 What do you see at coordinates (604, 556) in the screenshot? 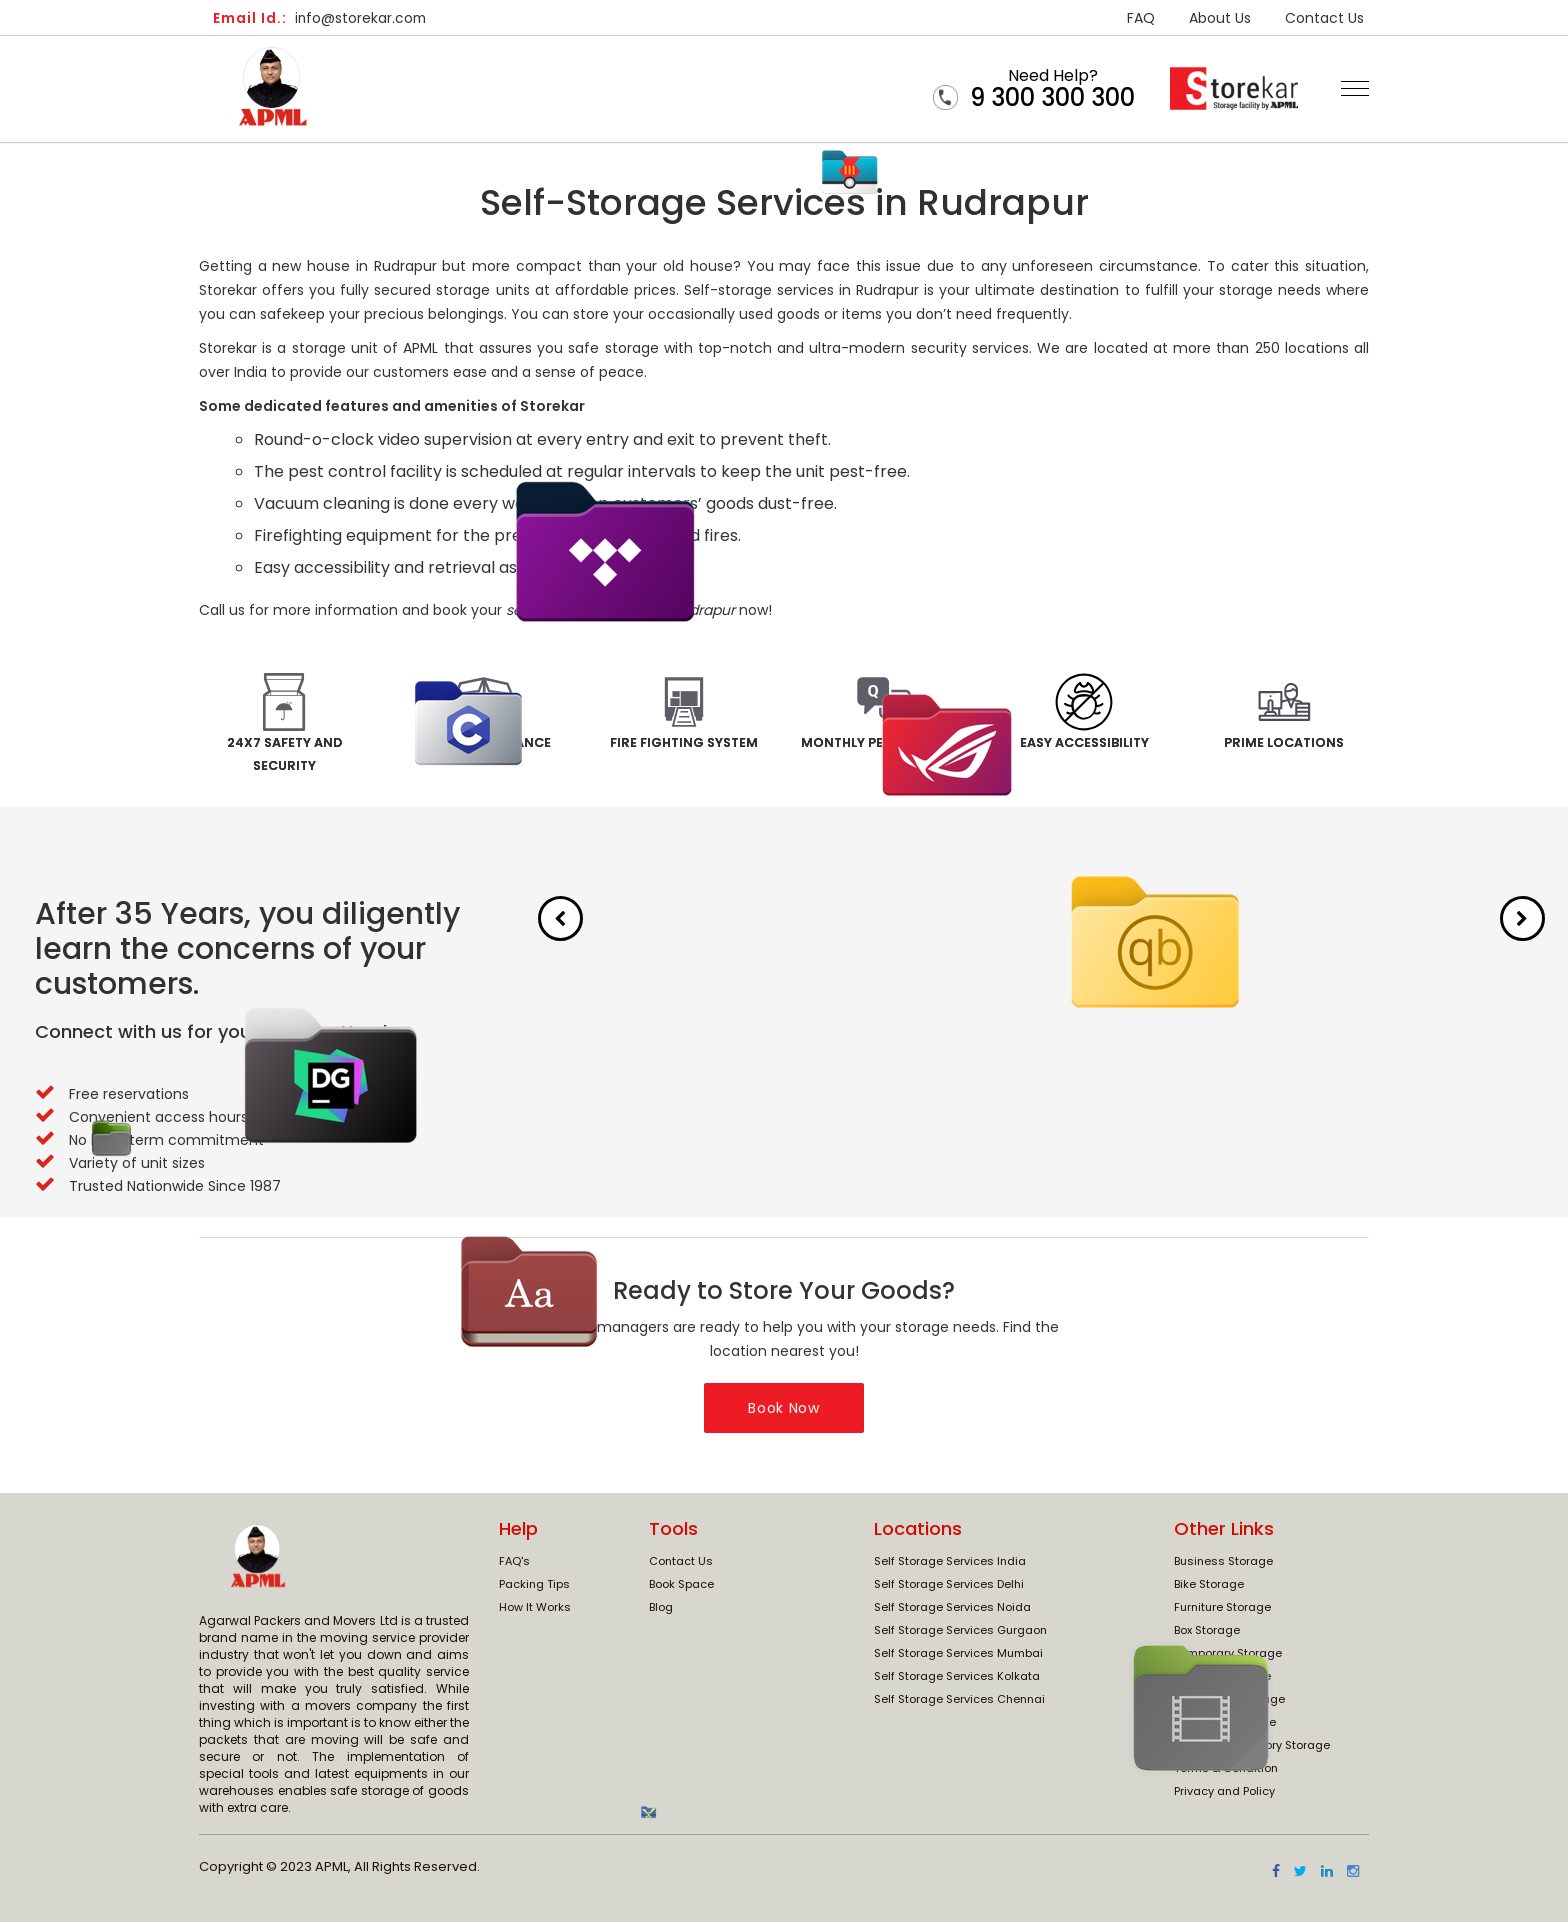
I see `open folder containing tidal music files` at bounding box center [604, 556].